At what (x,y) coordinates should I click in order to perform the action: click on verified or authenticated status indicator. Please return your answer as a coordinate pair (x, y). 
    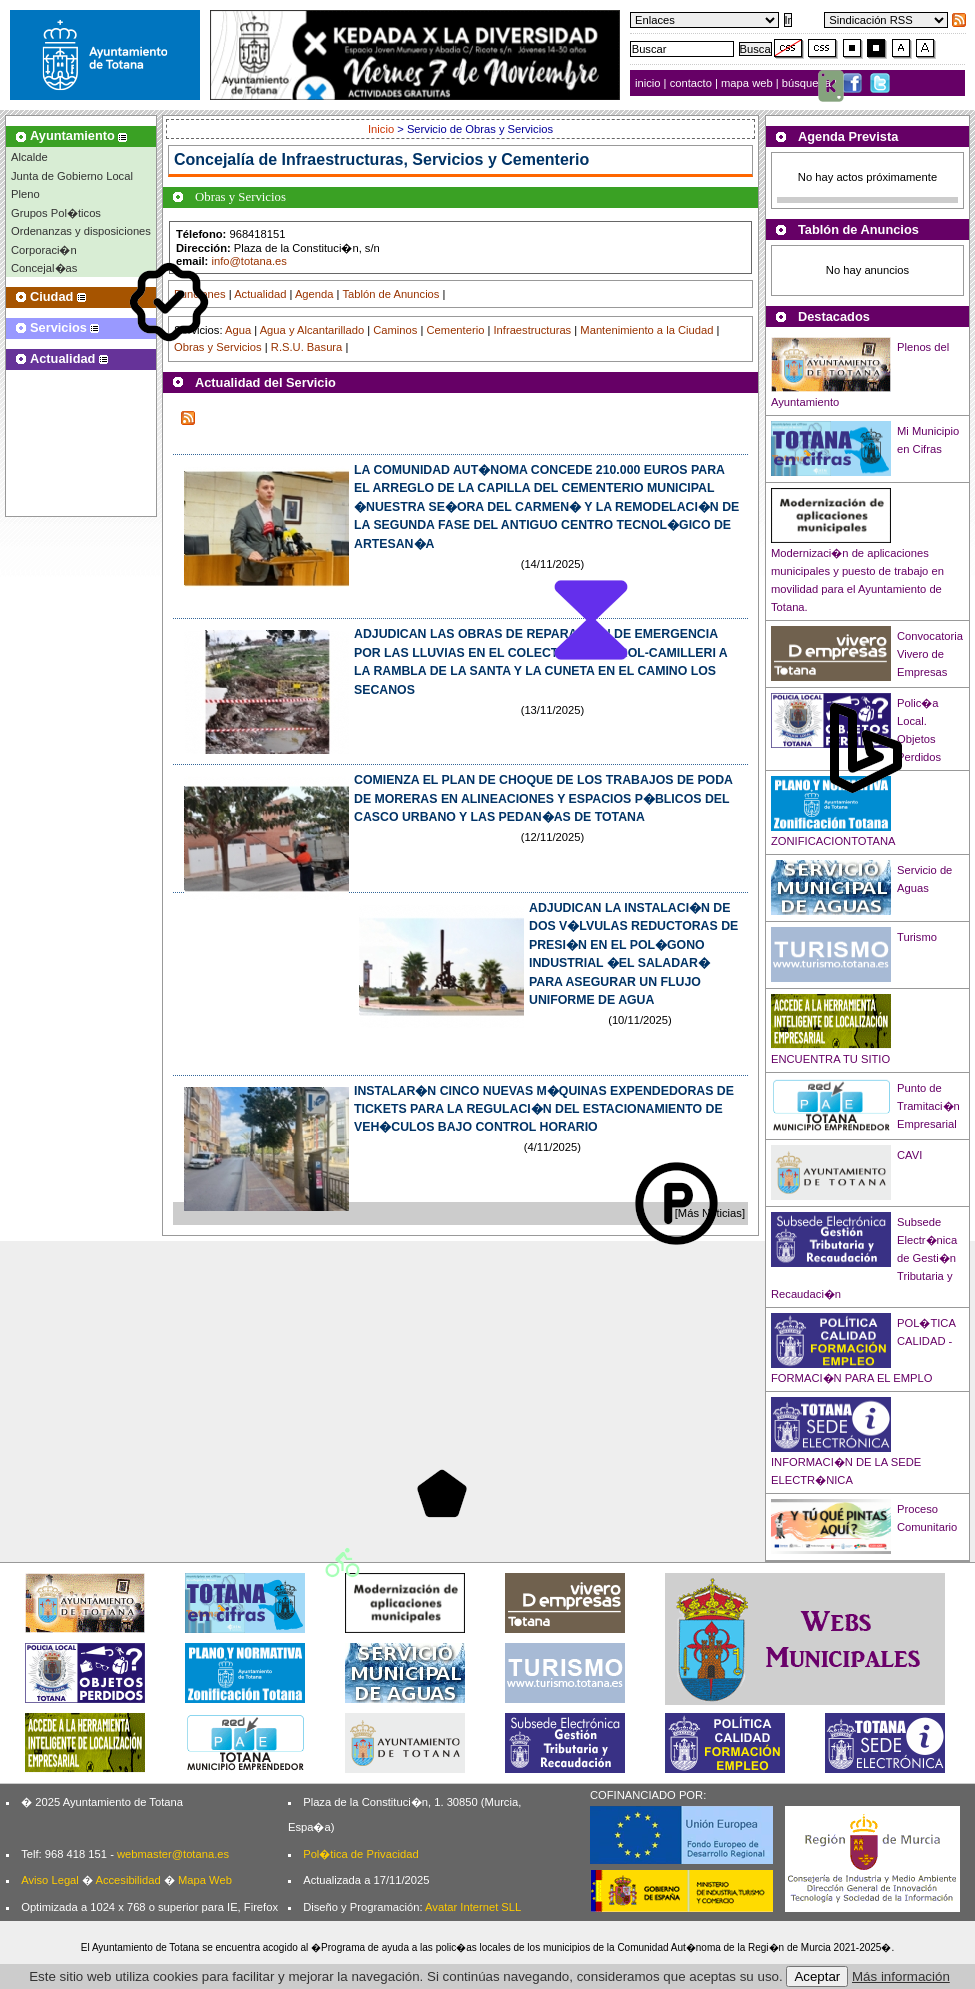
    Looking at the image, I should click on (169, 302).